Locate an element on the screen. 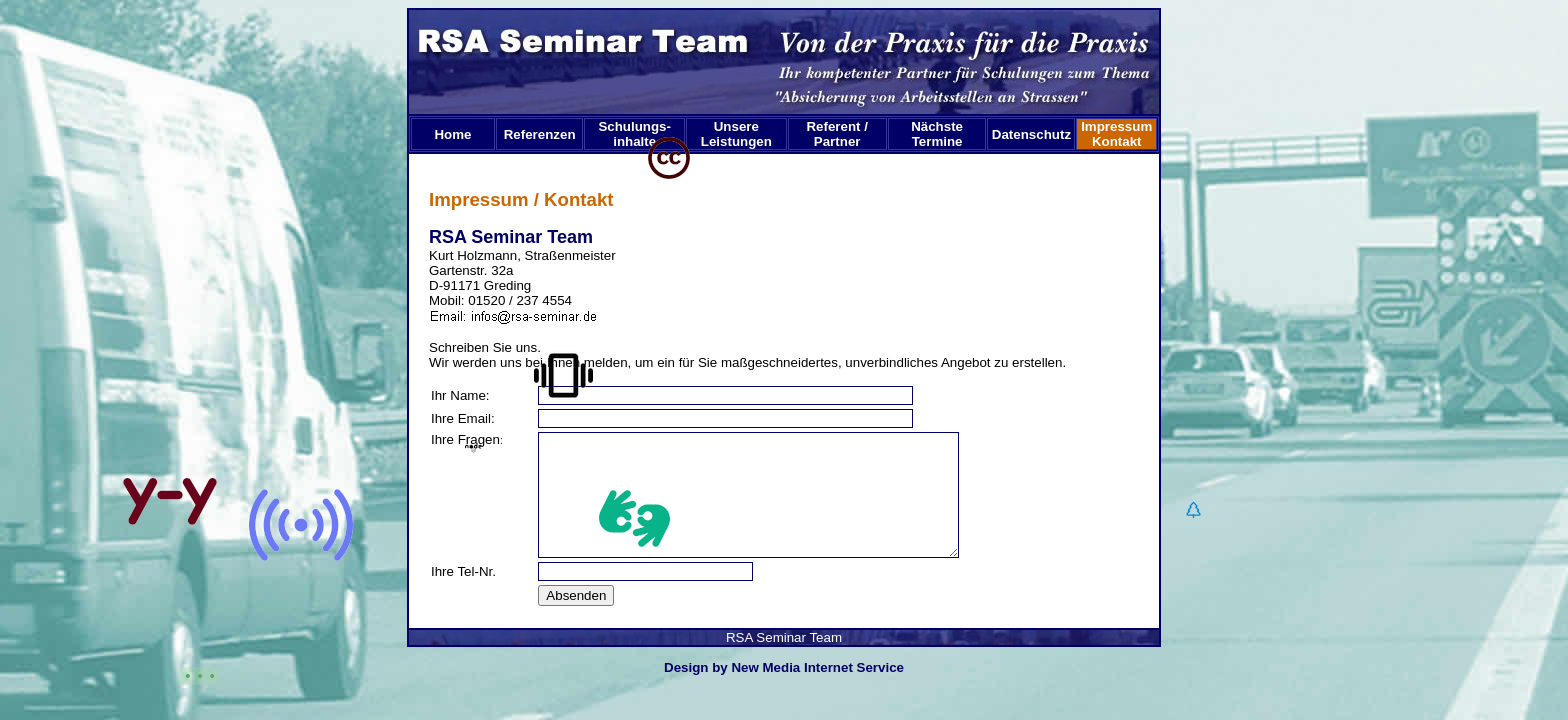  represents a mathematical subtraction operation (y minus y) is located at coordinates (170, 495).